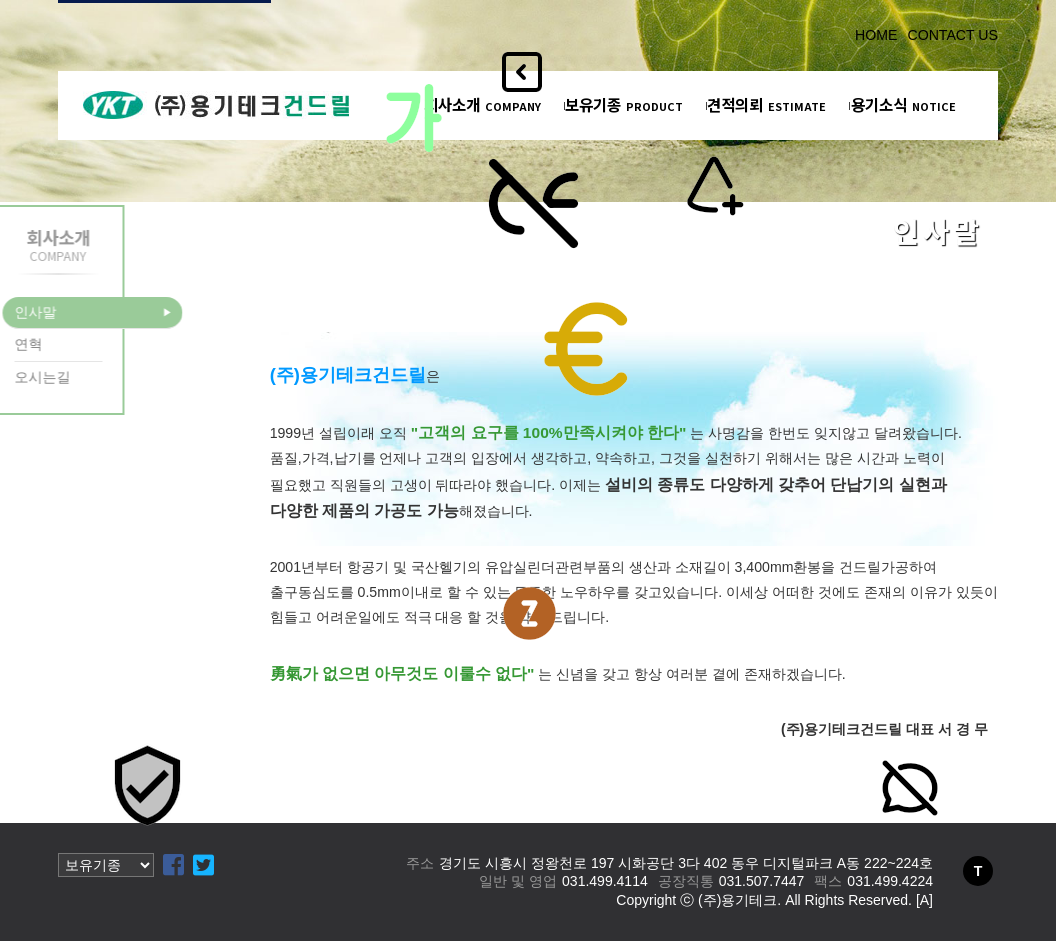 This screenshot has height=941, width=1056. What do you see at coordinates (910, 788) in the screenshot?
I see `messaging is disabled or unavailable` at bounding box center [910, 788].